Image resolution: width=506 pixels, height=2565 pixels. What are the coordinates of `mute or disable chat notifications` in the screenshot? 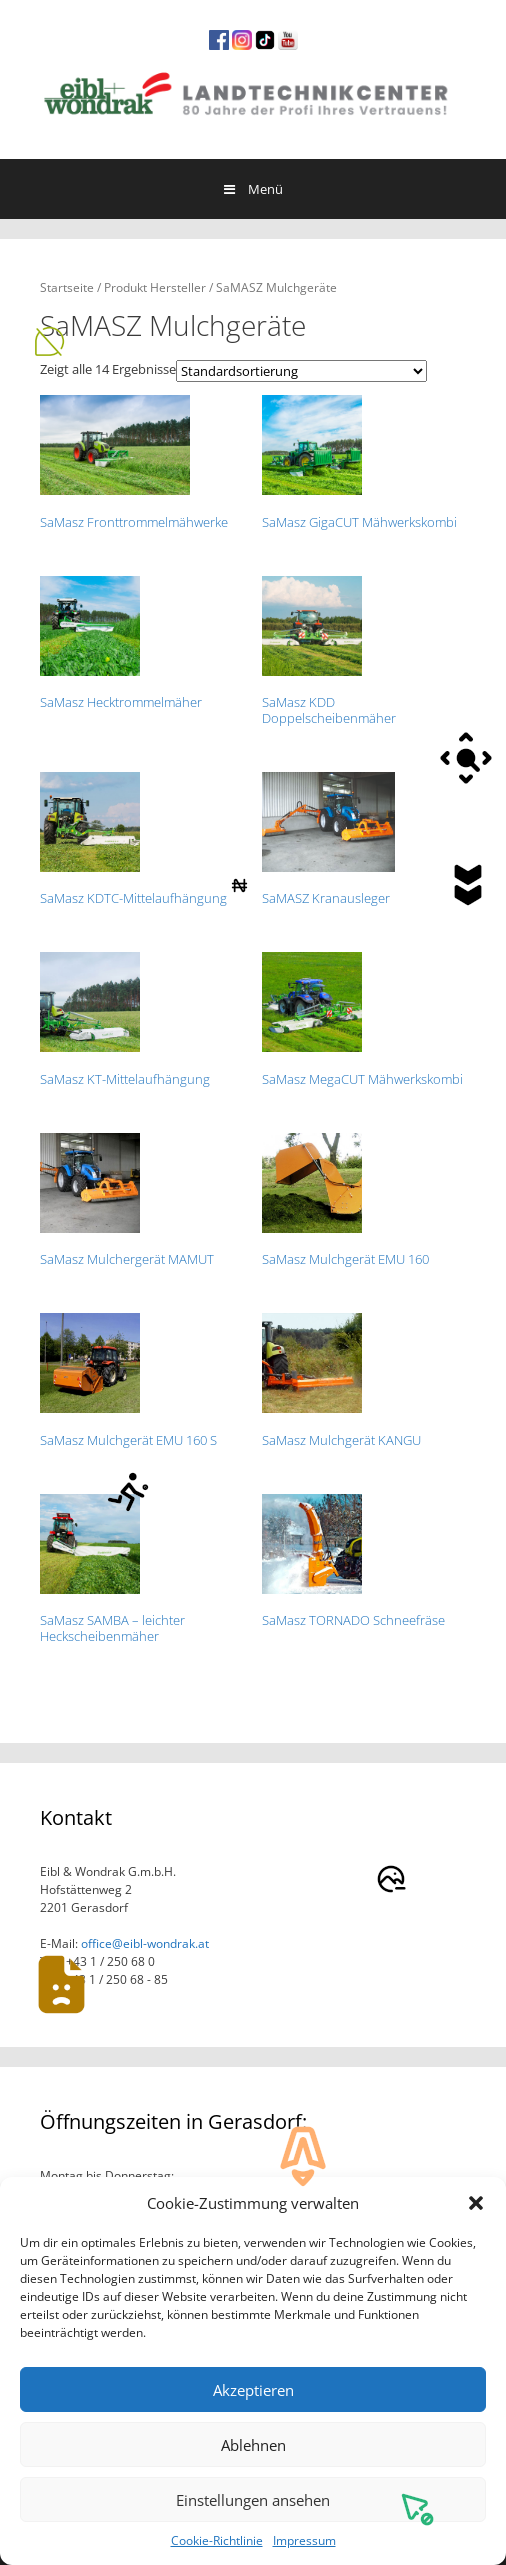 It's located at (49, 342).